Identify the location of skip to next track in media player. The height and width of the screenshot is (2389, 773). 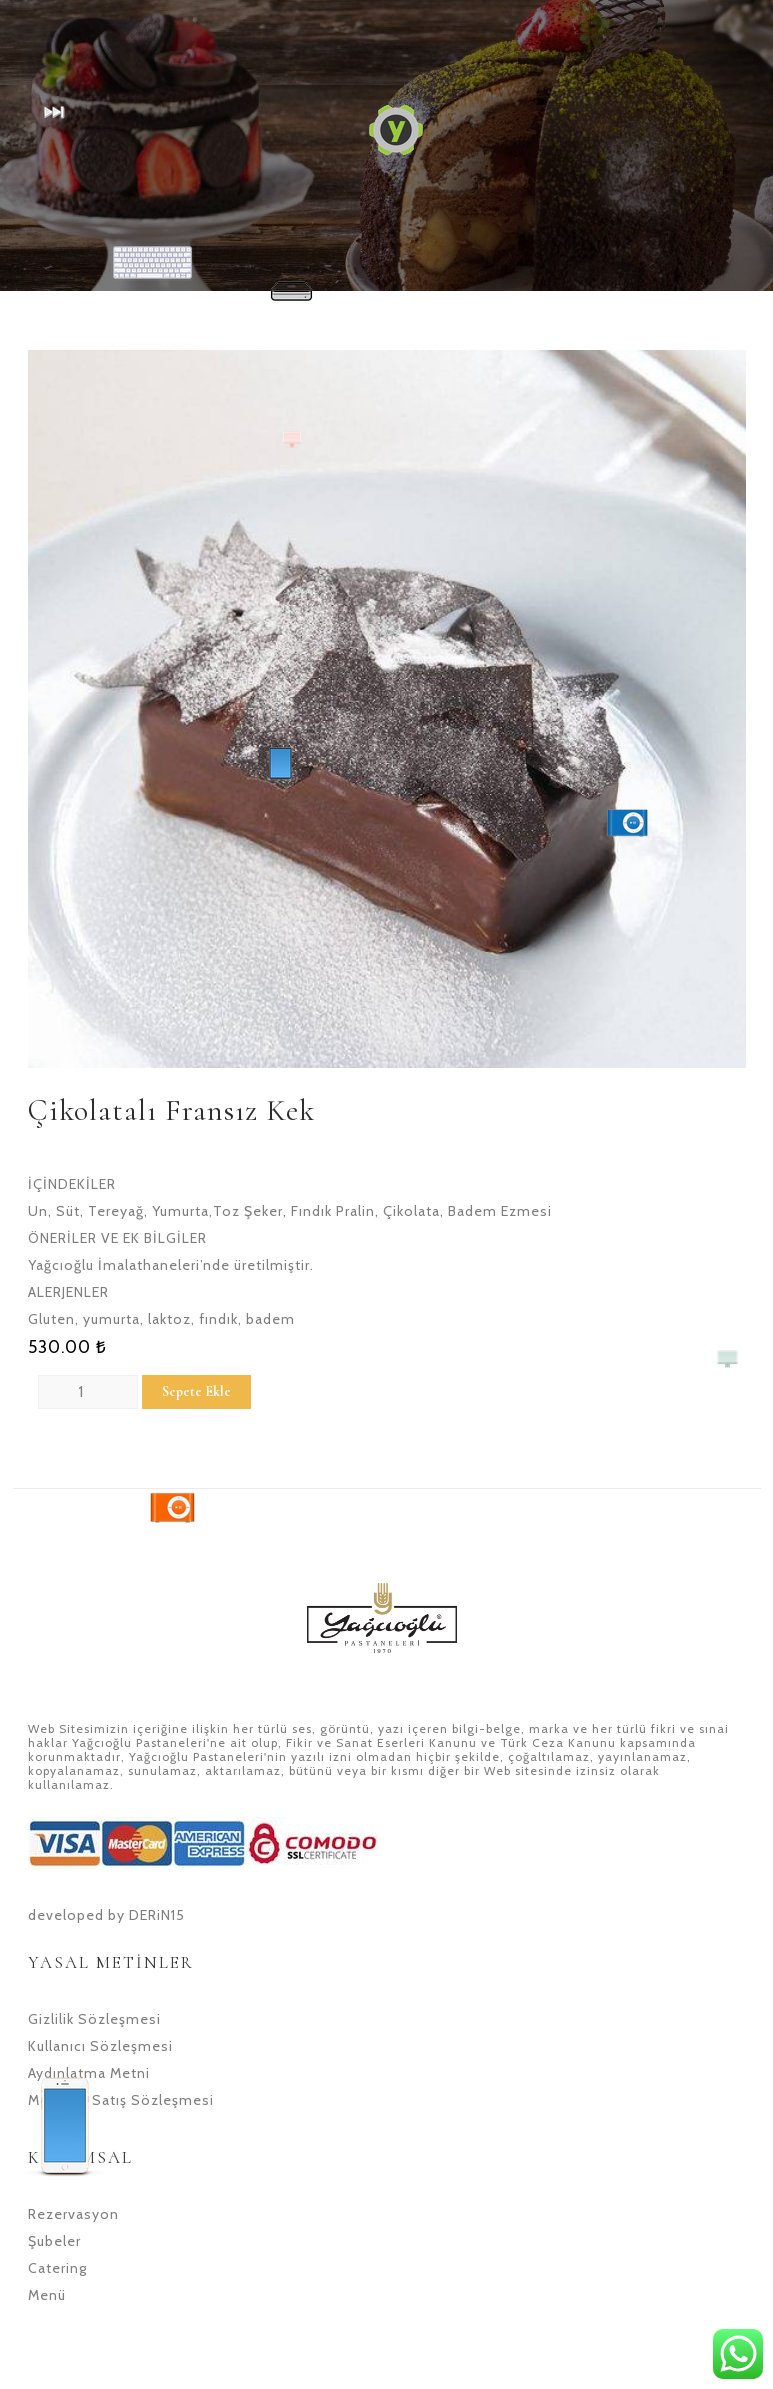
(54, 112).